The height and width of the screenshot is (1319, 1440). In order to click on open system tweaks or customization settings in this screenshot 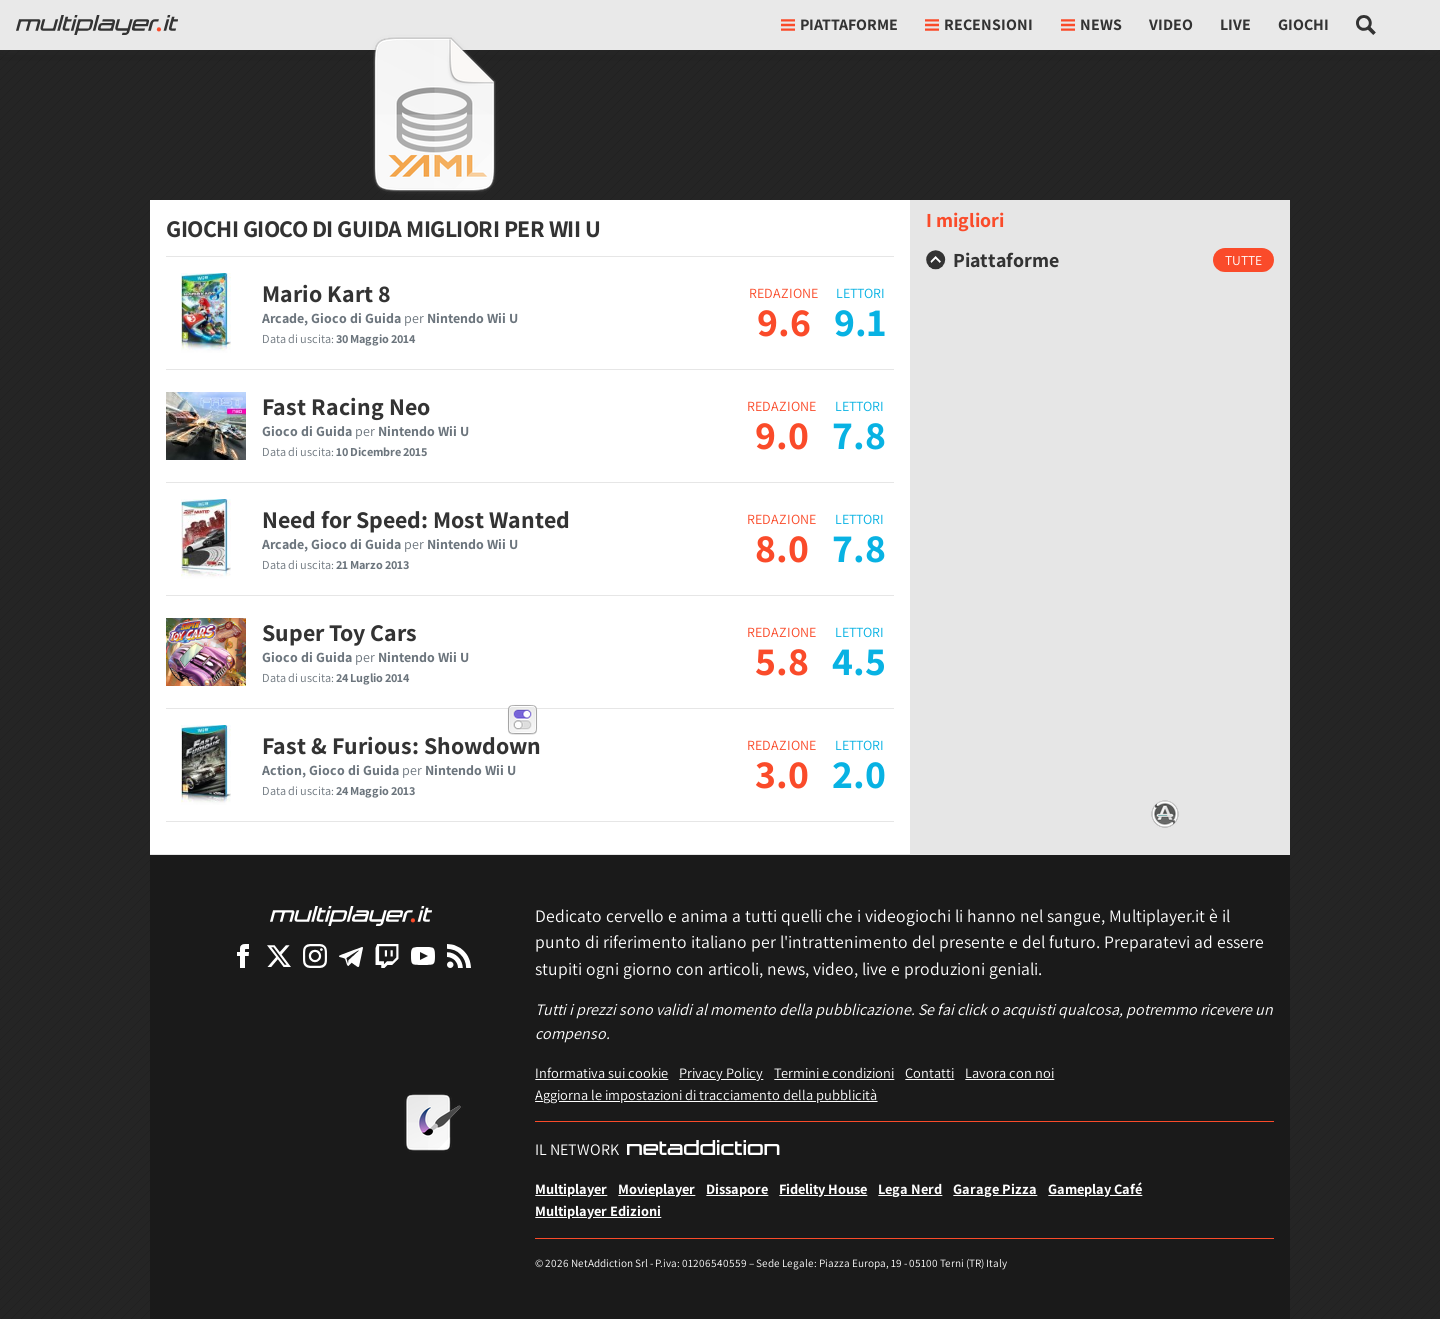, I will do `click(522, 719)`.